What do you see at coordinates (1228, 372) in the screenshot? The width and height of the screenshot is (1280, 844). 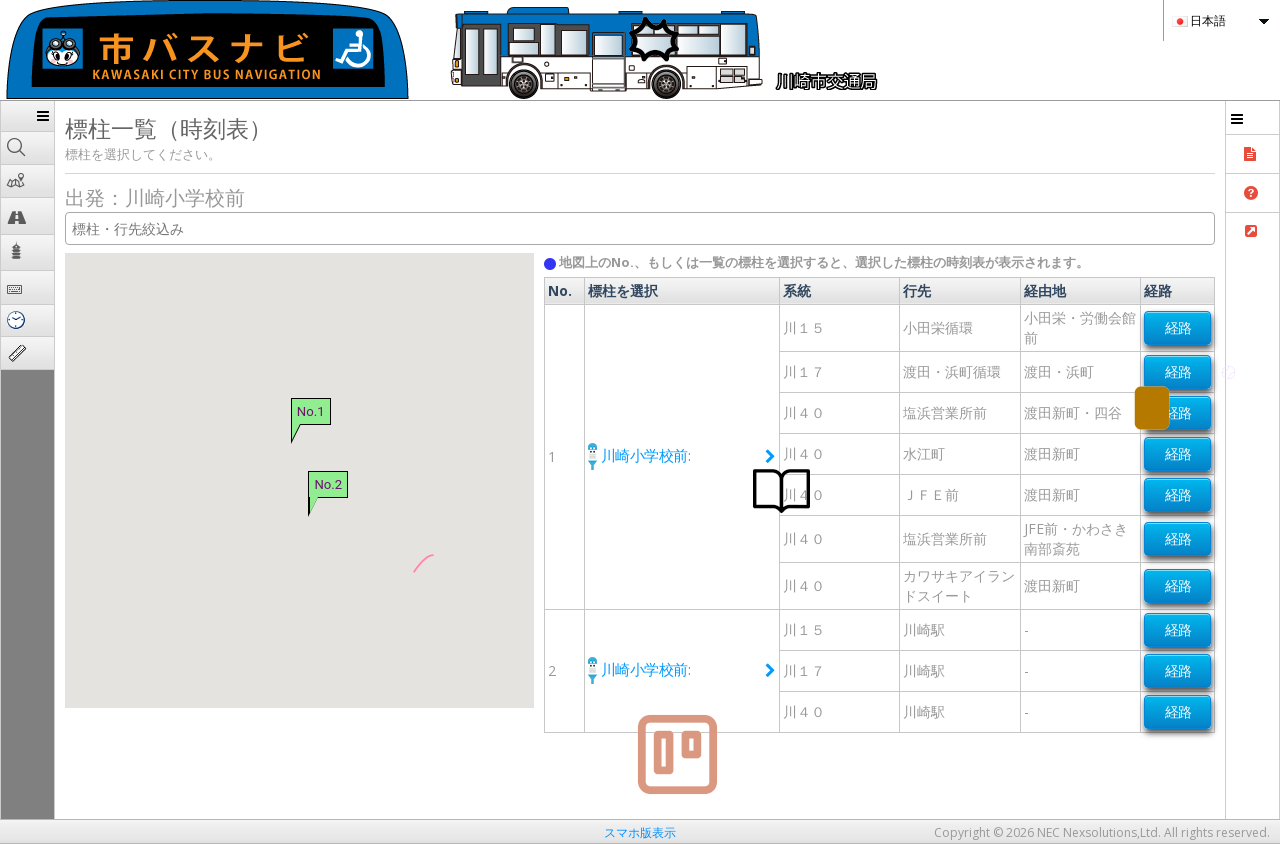 I see `access tennis or sports-related features` at bounding box center [1228, 372].